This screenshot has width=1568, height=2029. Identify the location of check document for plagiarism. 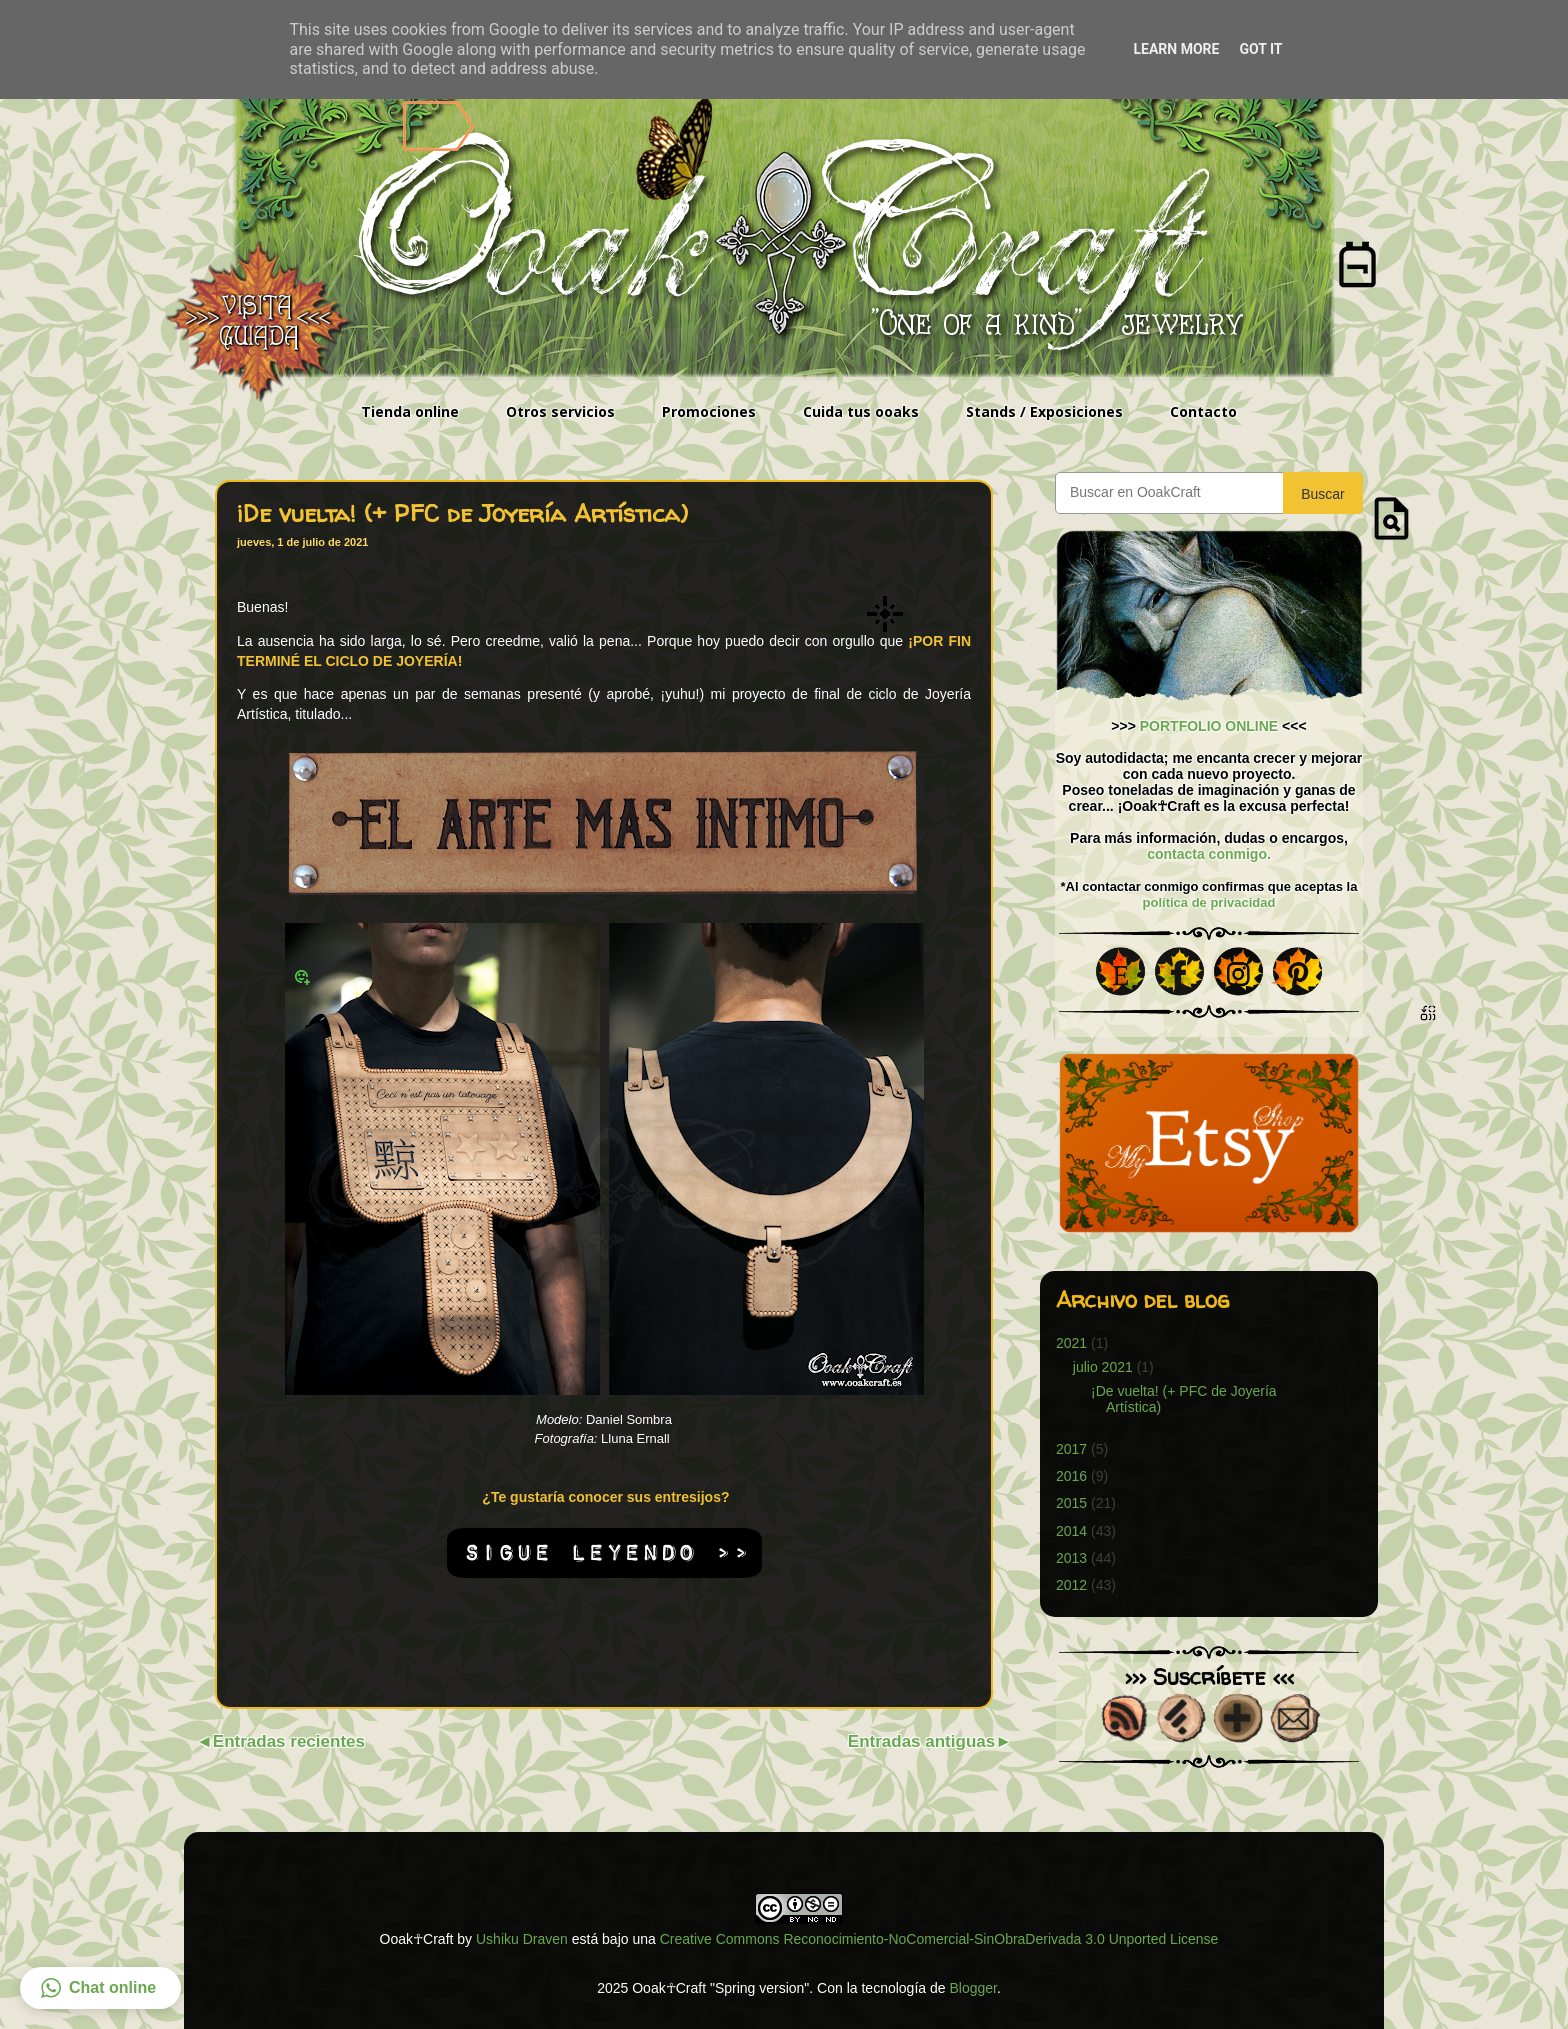
(1391, 518).